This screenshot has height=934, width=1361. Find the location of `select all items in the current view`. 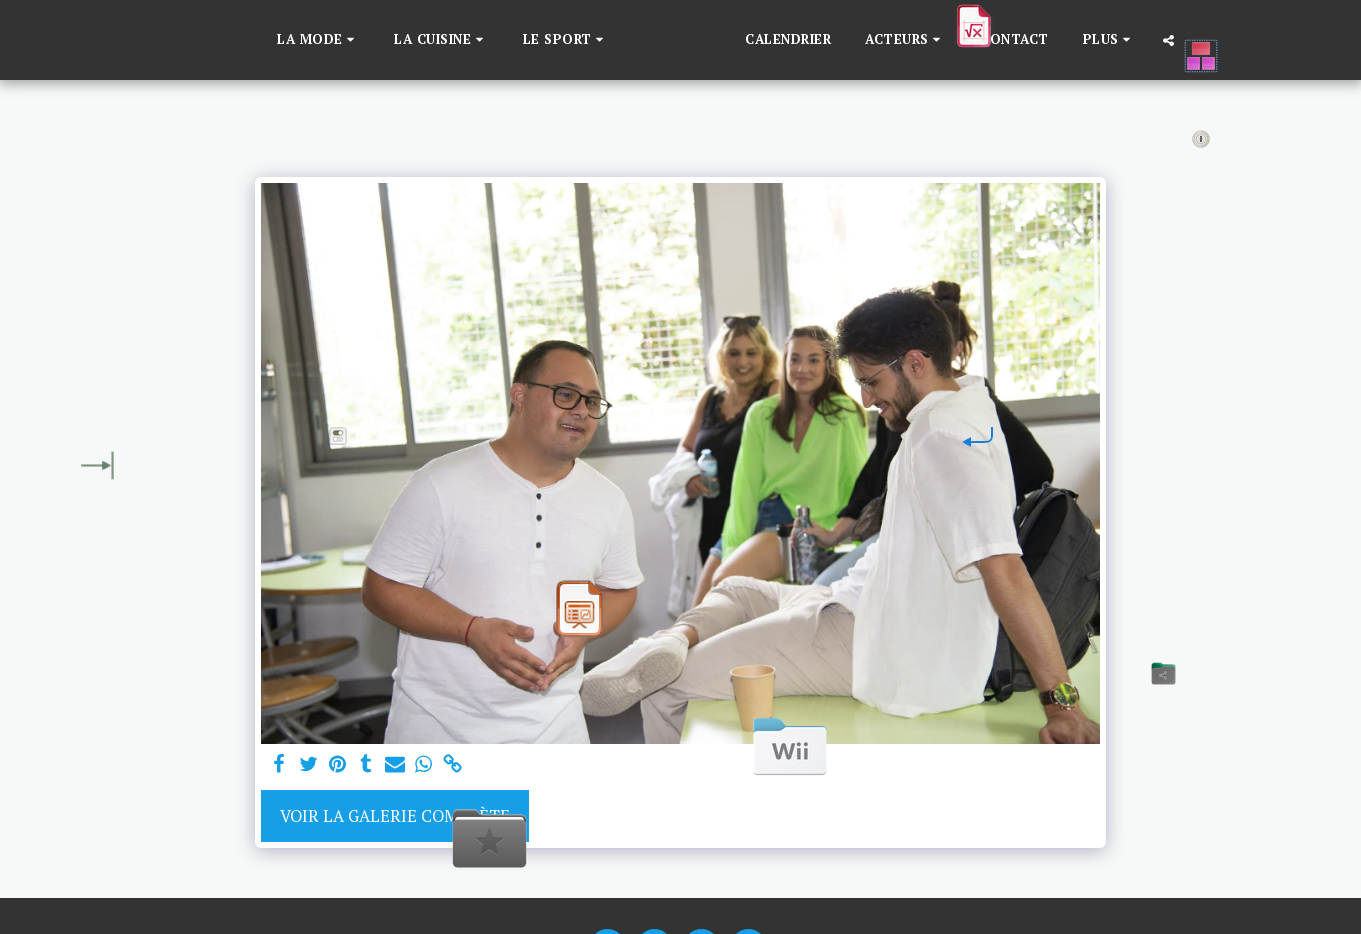

select all items in the current view is located at coordinates (1201, 56).